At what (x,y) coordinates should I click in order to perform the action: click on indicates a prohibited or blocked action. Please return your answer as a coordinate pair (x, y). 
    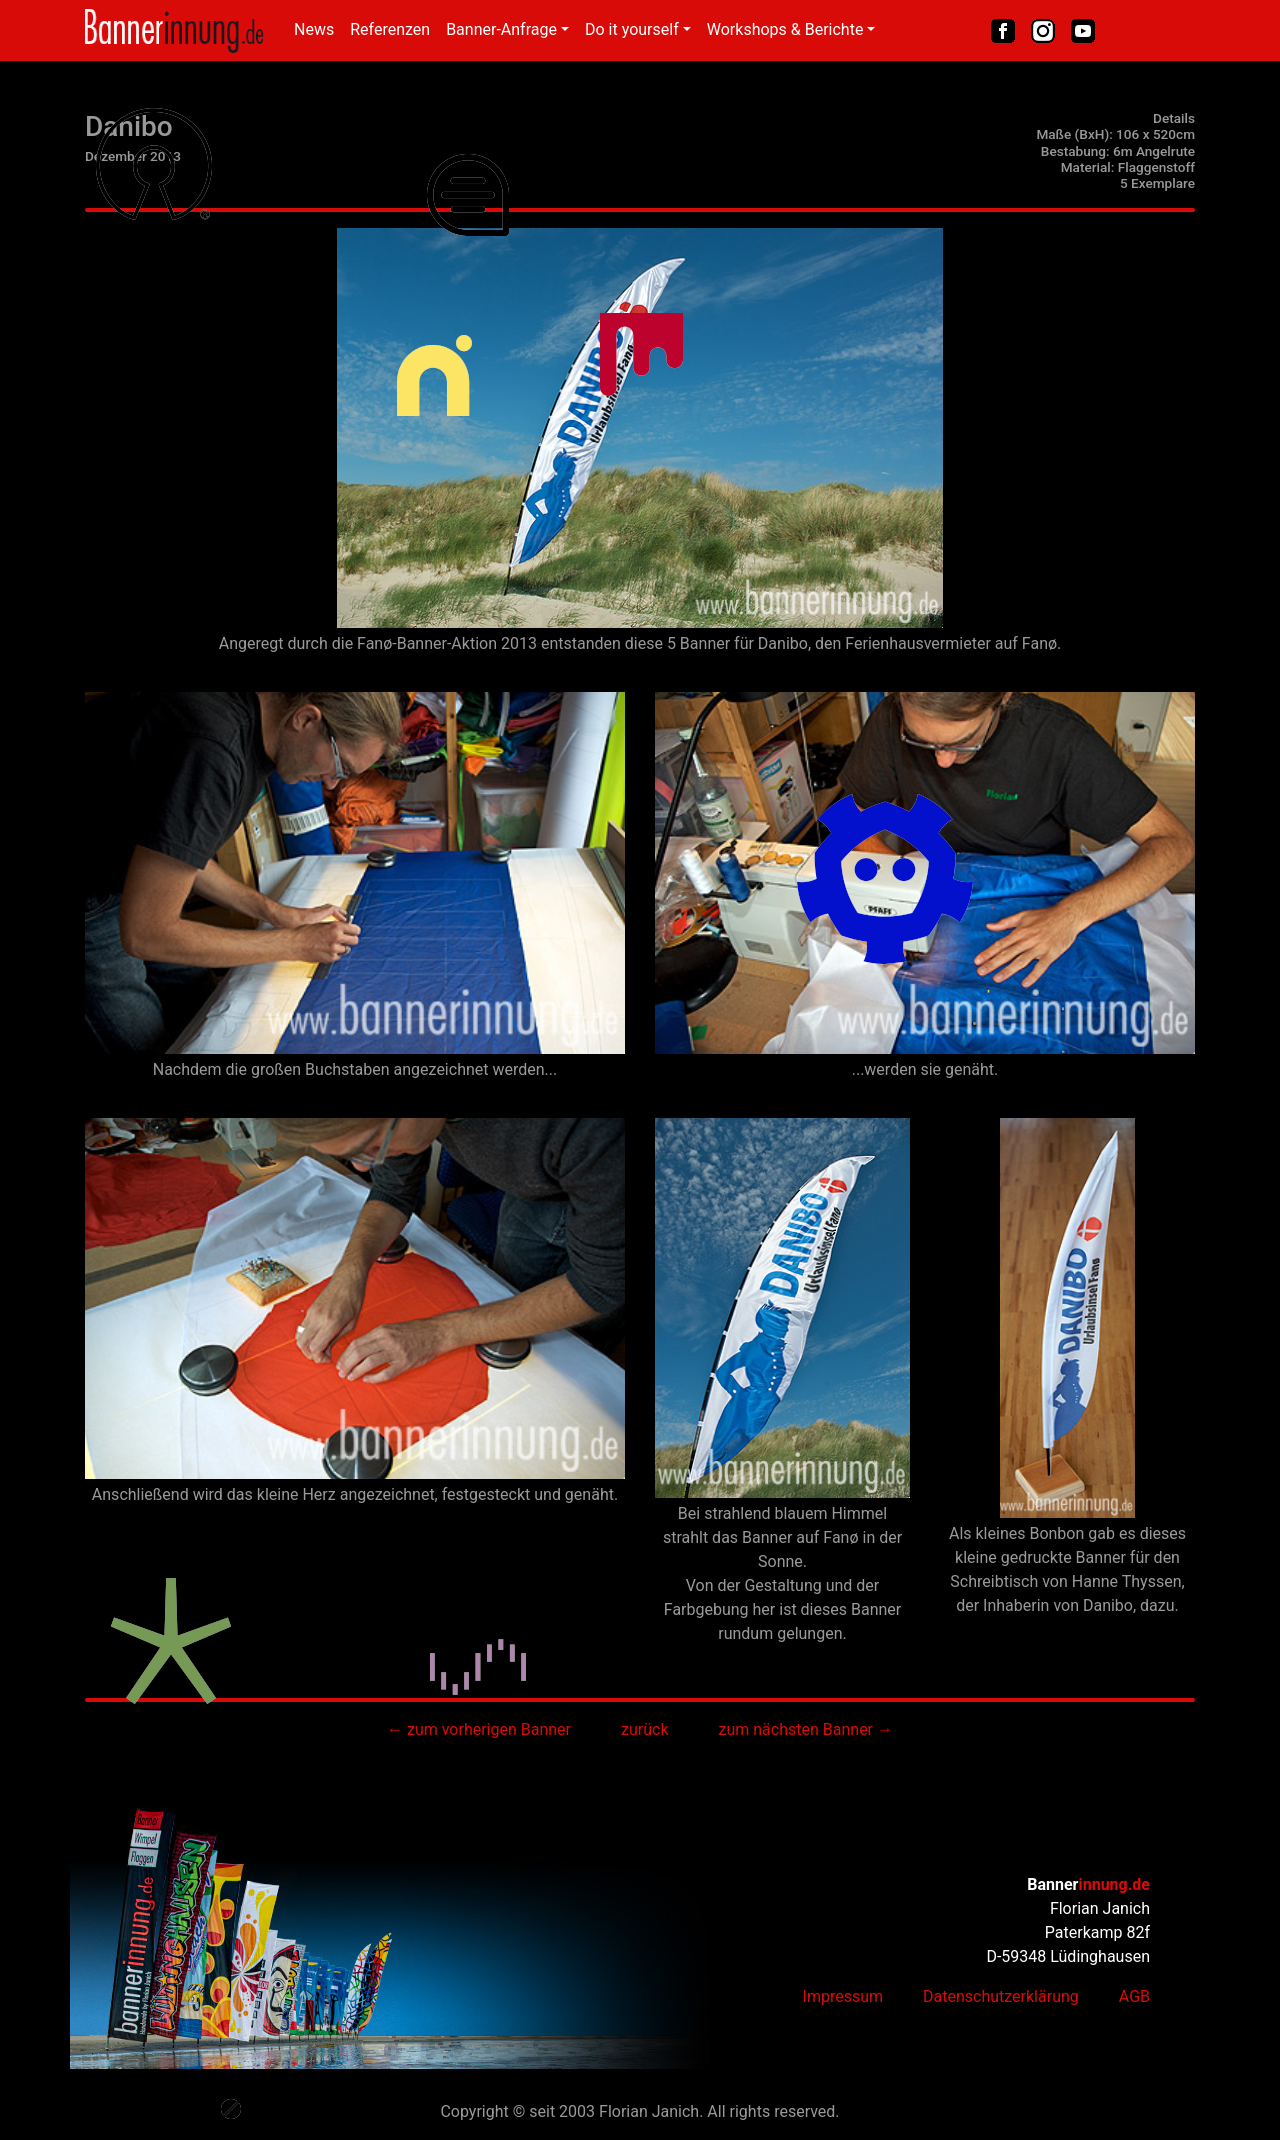
    Looking at the image, I should click on (231, 2109).